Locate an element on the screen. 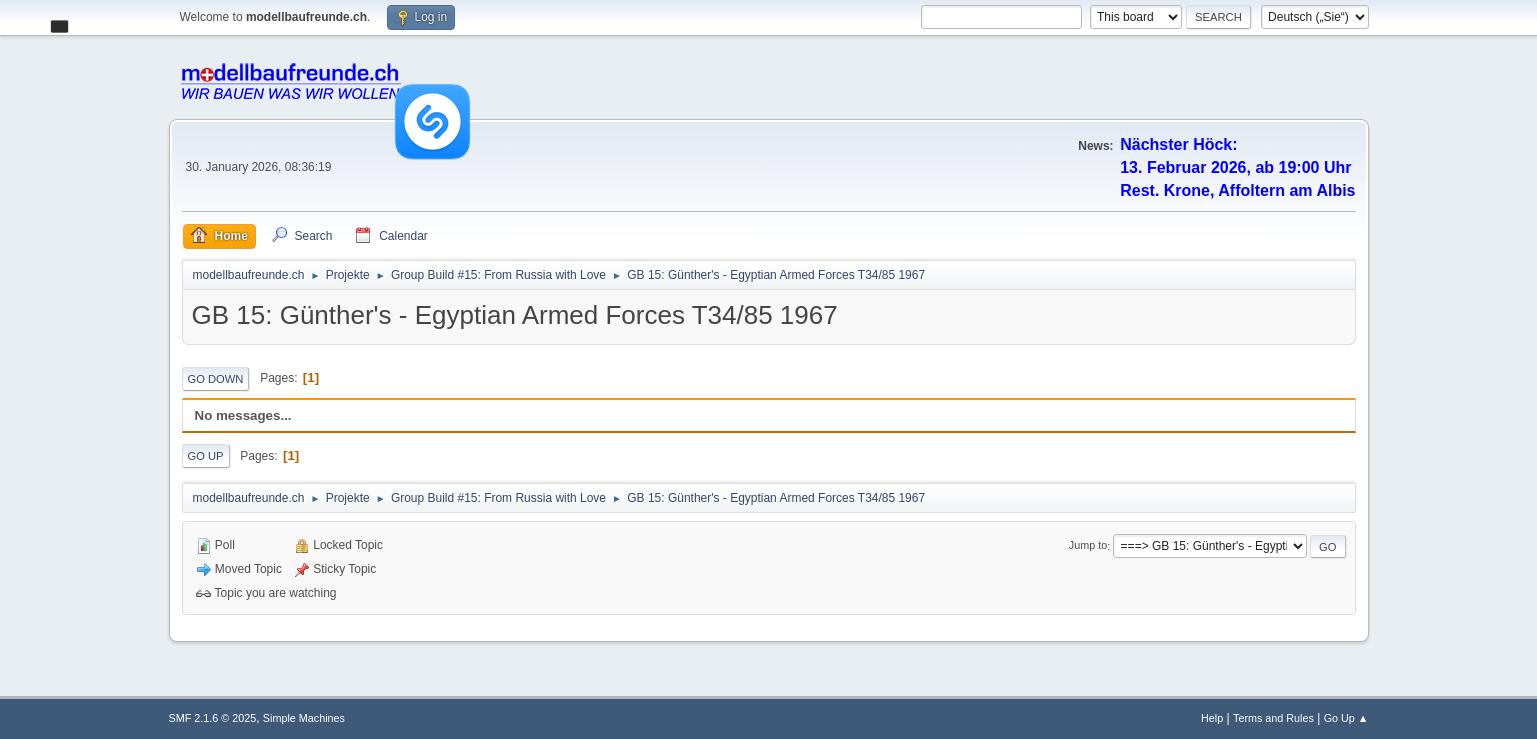 The image size is (1537, 739). indicates a connected bluetooth device is located at coordinates (59, 26).